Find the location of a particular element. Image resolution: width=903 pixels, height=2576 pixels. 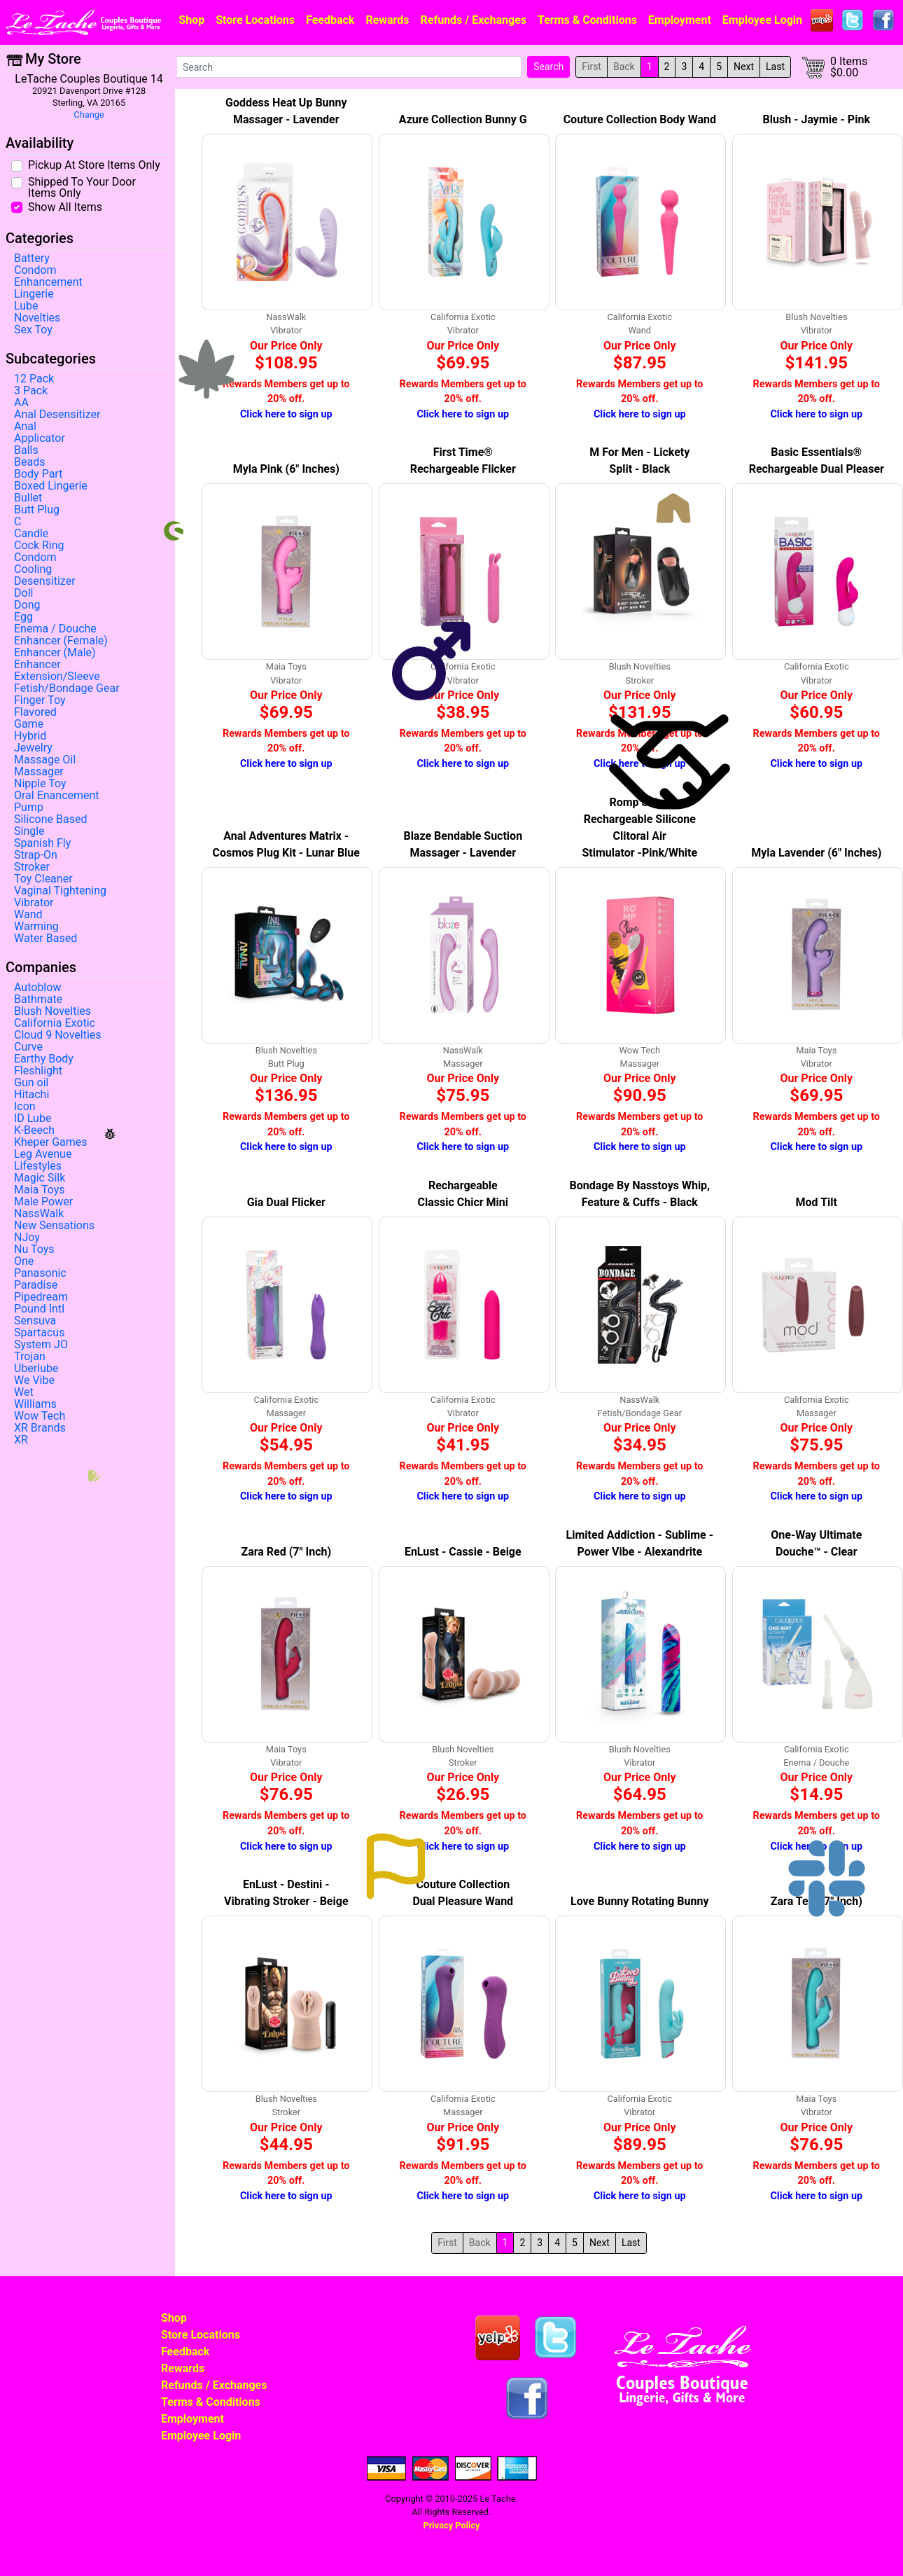

indicates a partnership or collaboration is located at coordinates (669, 760).